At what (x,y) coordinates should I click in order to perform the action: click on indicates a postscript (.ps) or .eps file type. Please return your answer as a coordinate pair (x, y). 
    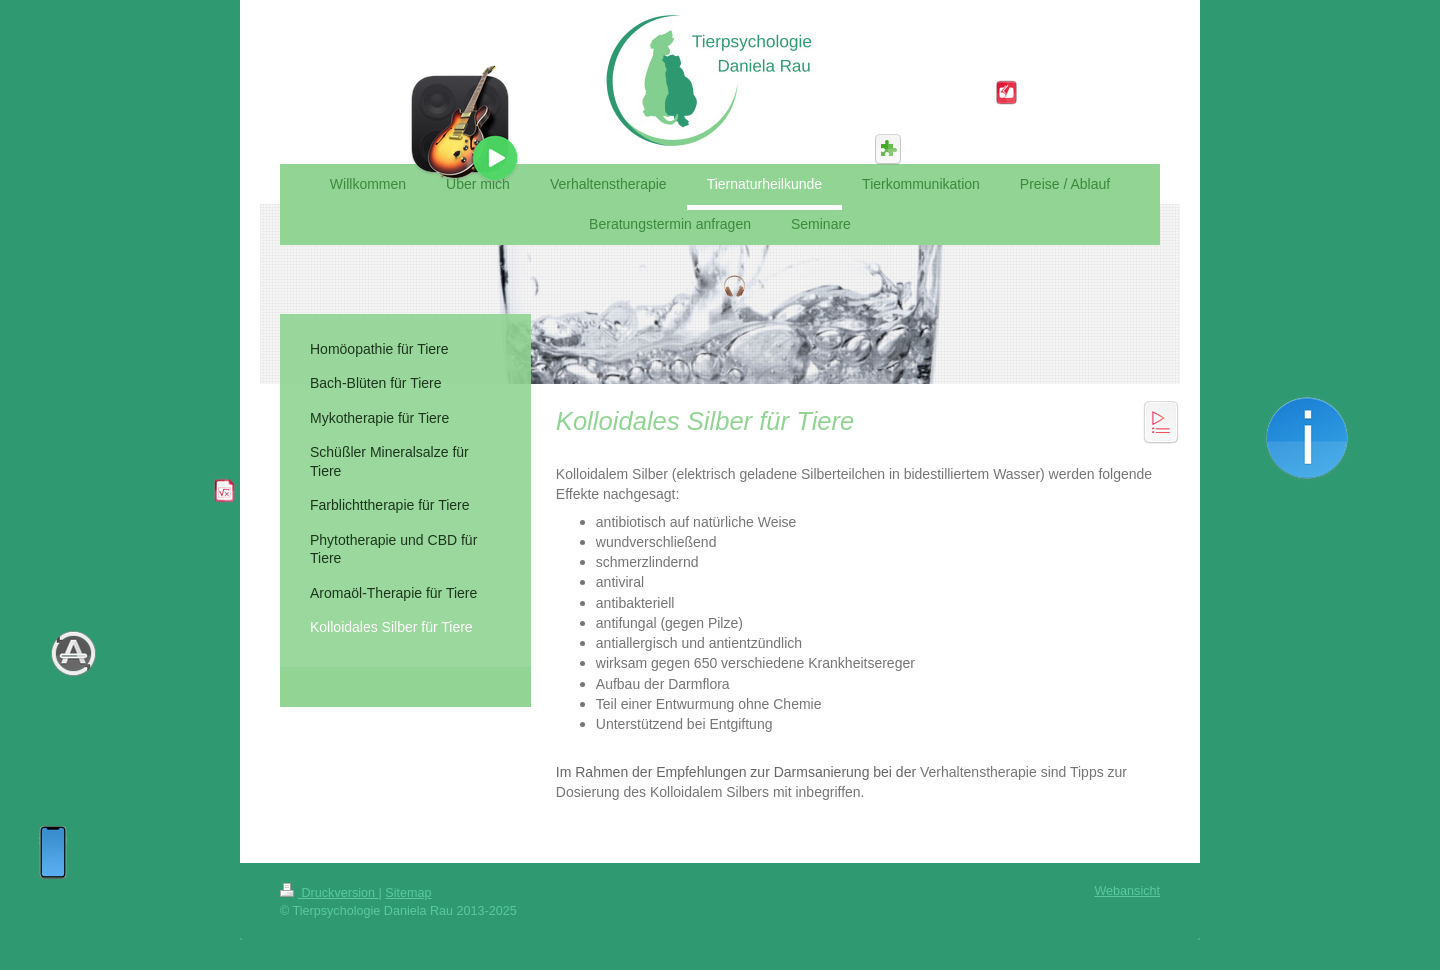
    Looking at the image, I should click on (1006, 92).